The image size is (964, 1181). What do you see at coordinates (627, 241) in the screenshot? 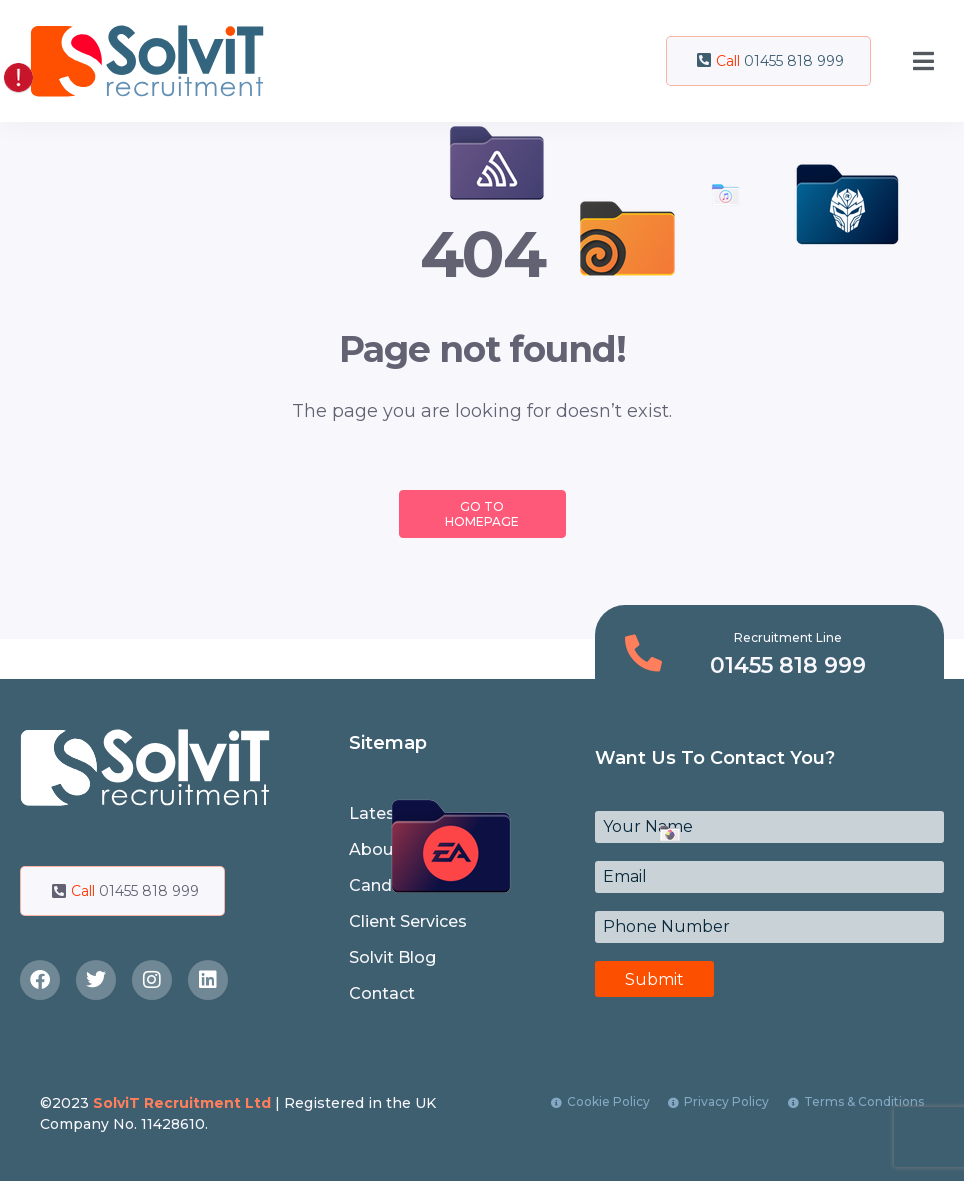
I see `open houdini project files folder` at bounding box center [627, 241].